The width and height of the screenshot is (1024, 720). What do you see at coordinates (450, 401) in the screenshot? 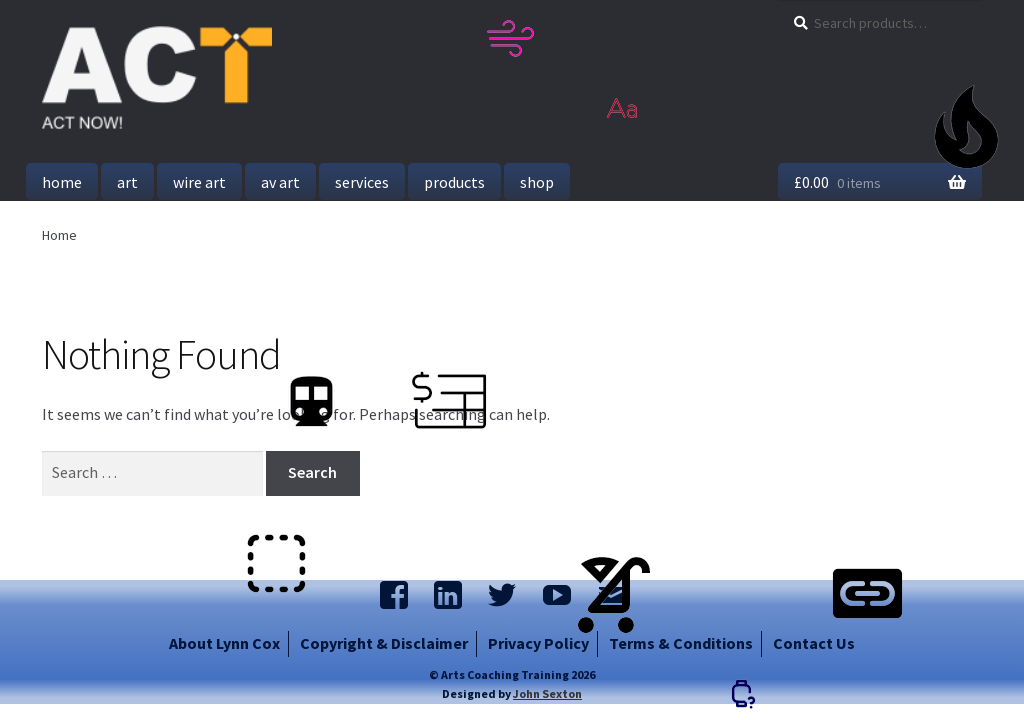
I see `view invoice details` at bounding box center [450, 401].